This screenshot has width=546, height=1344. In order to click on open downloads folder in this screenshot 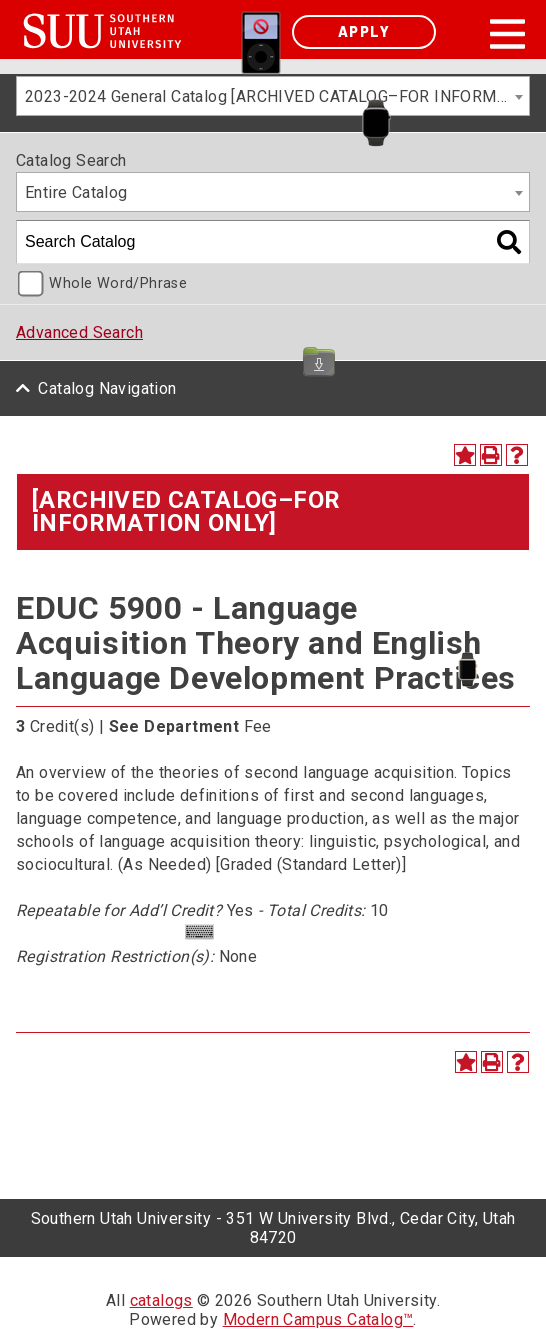, I will do `click(319, 361)`.